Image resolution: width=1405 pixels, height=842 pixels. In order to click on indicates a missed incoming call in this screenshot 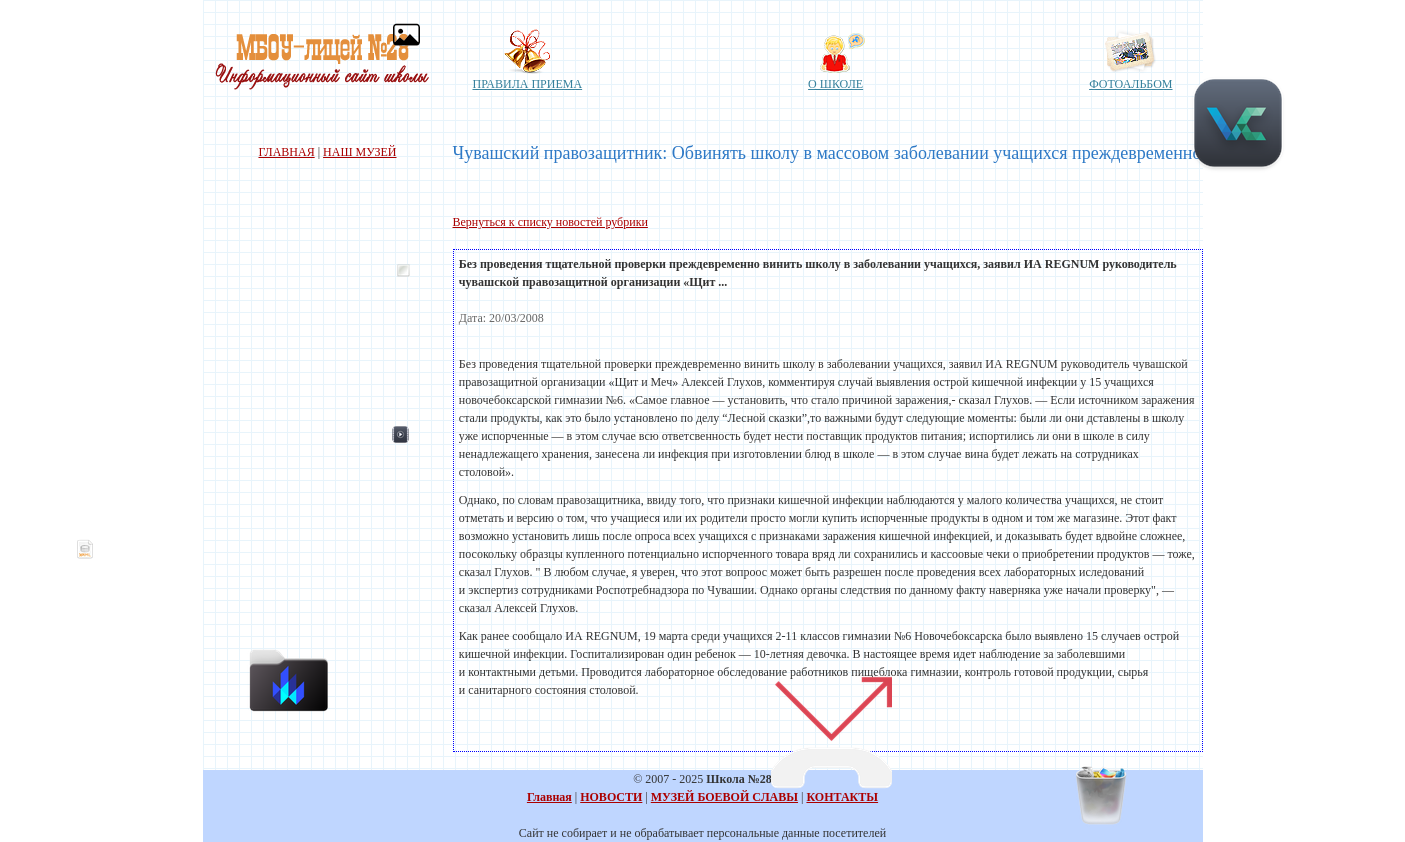, I will do `click(831, 732)`.